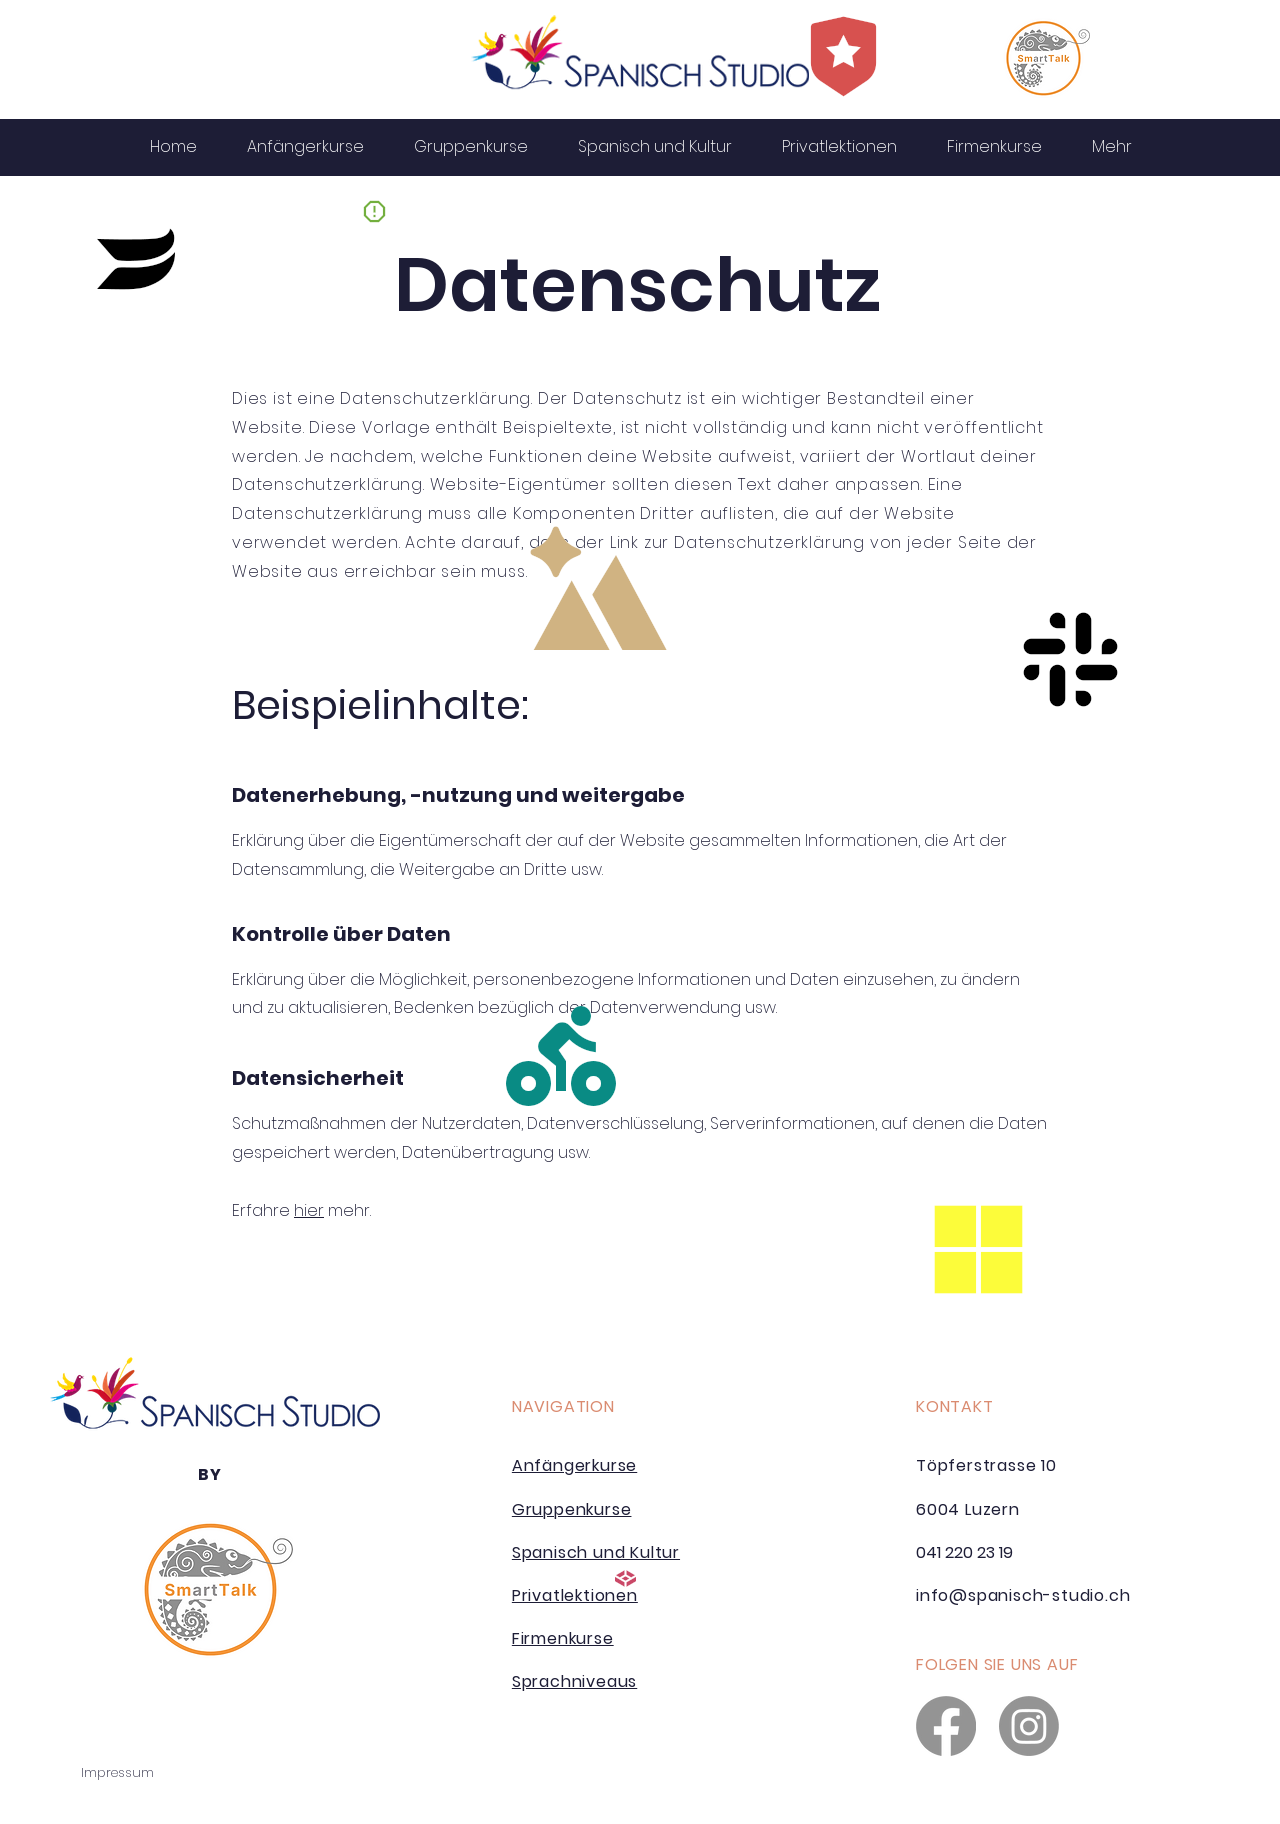 The width and height of the screenshot is (1280, 1824). What do you see at coordinates (1070, 659) in the screenshot?
I see `open Slack messaging app` at bounding box center [1070, 659].